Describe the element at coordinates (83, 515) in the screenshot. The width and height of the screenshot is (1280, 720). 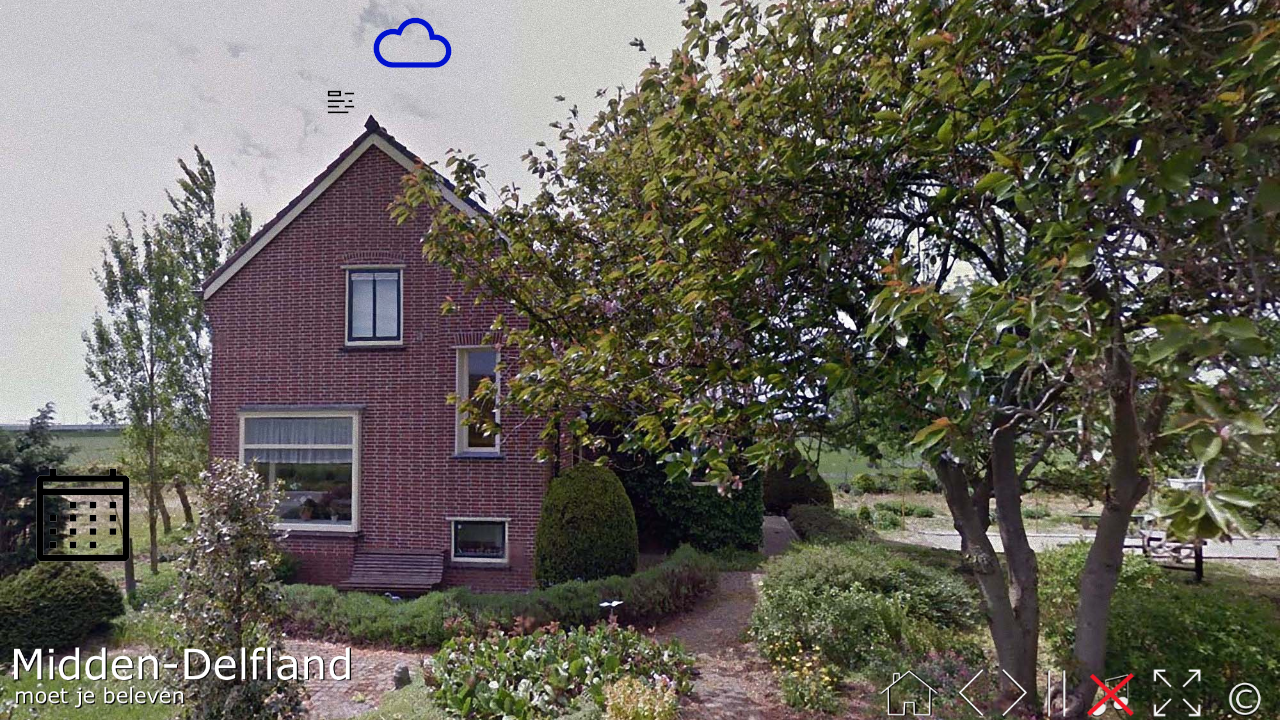
I see `view or open the calendar` at that location.